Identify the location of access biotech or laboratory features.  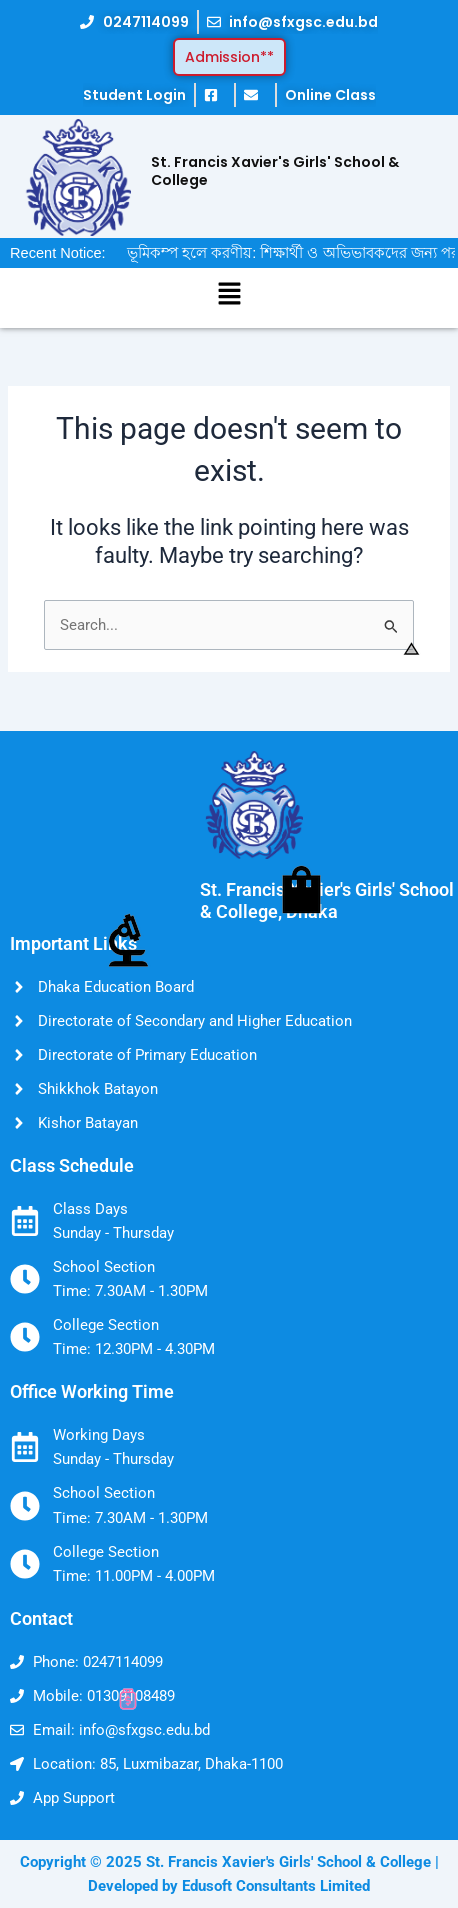
(128, 941).